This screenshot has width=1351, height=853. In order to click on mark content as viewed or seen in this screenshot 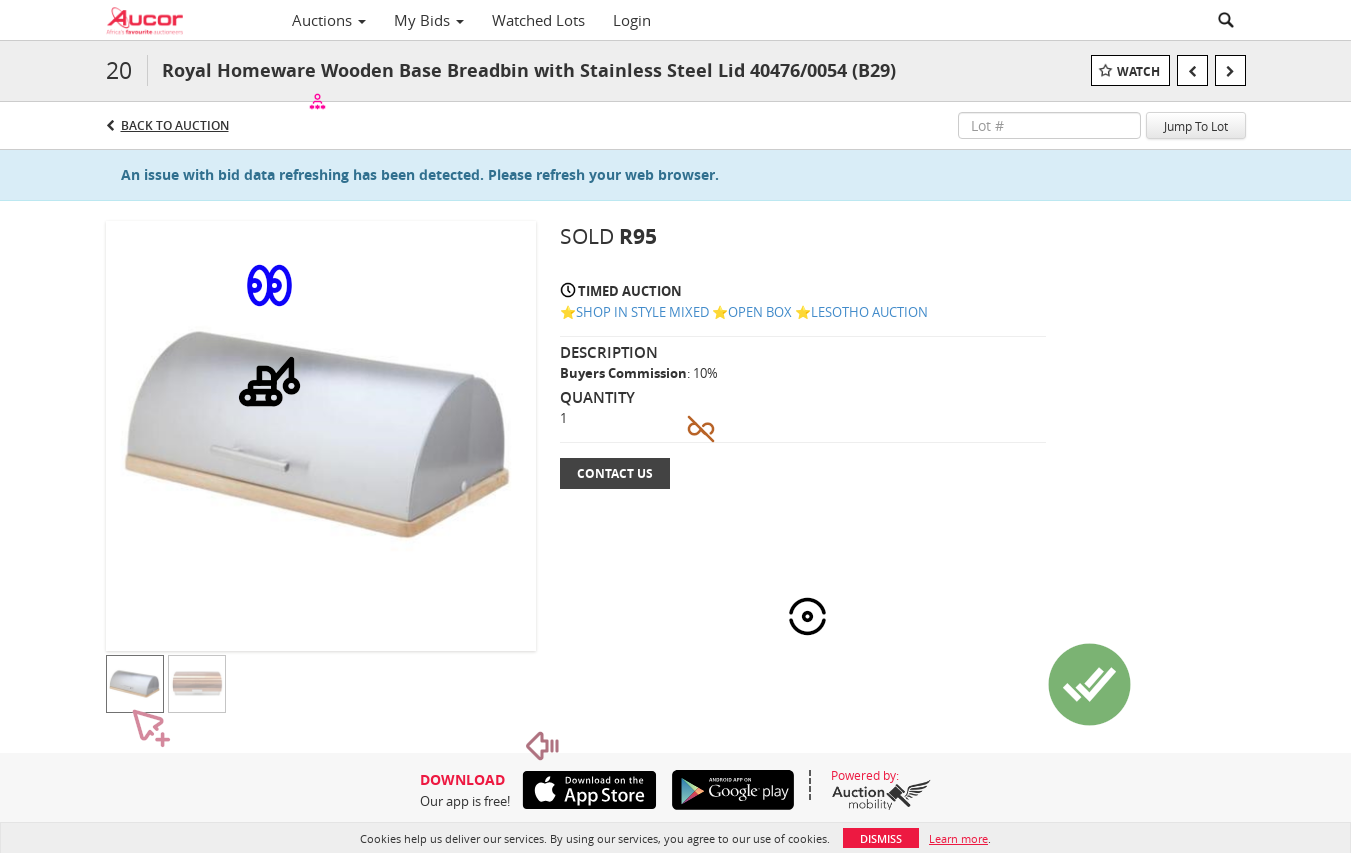, I will do `click(269, 285)`.